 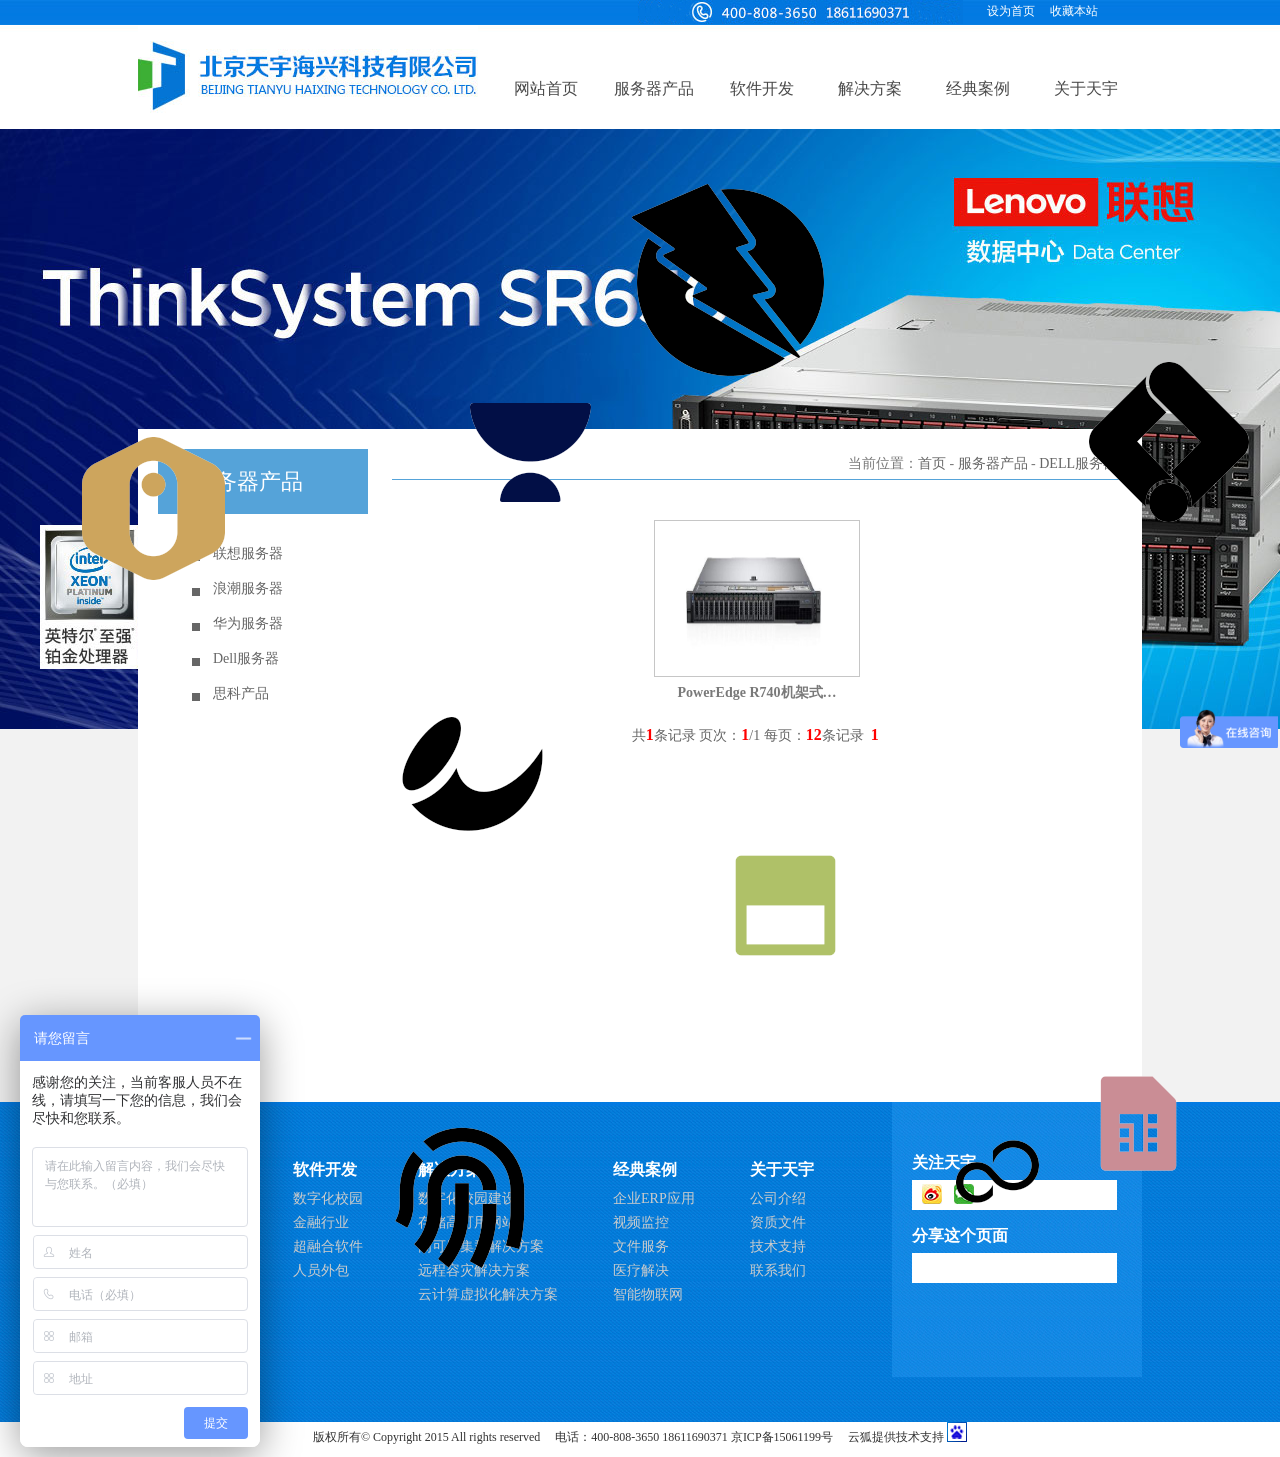 What do you see at coordinates (153, 508) in the screenshot?
I see `open the refine app` at bounding box center [153, 508].